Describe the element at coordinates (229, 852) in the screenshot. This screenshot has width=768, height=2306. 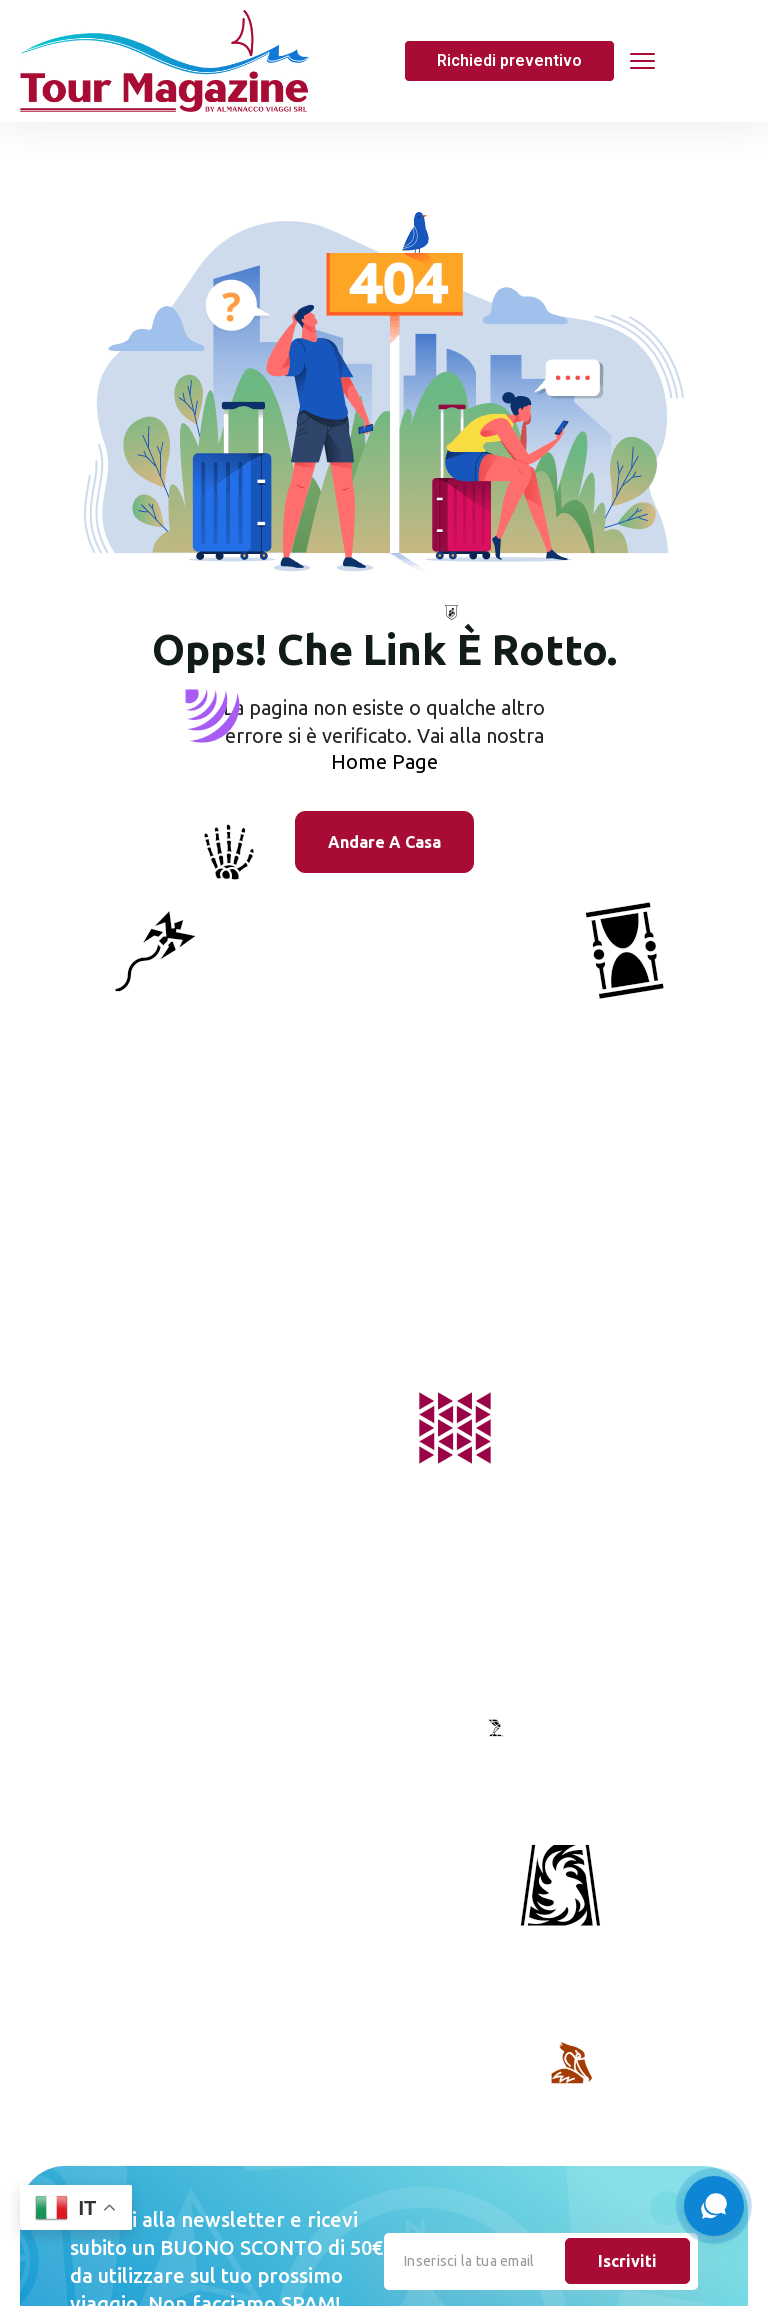
I see `skeleton or undead enemy type indicator` at that location.